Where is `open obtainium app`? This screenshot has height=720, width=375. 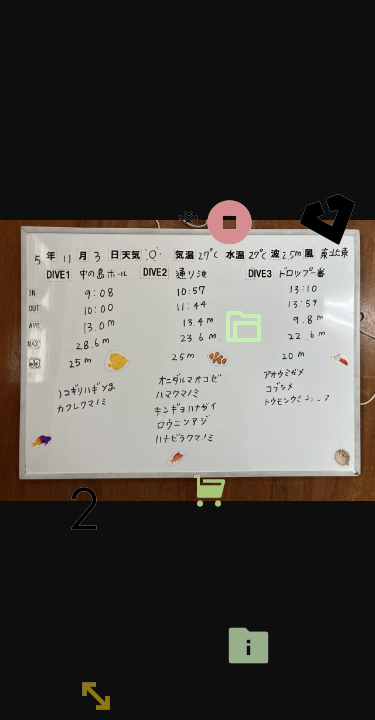
open obtainium app is located at coordinates (327, 219).